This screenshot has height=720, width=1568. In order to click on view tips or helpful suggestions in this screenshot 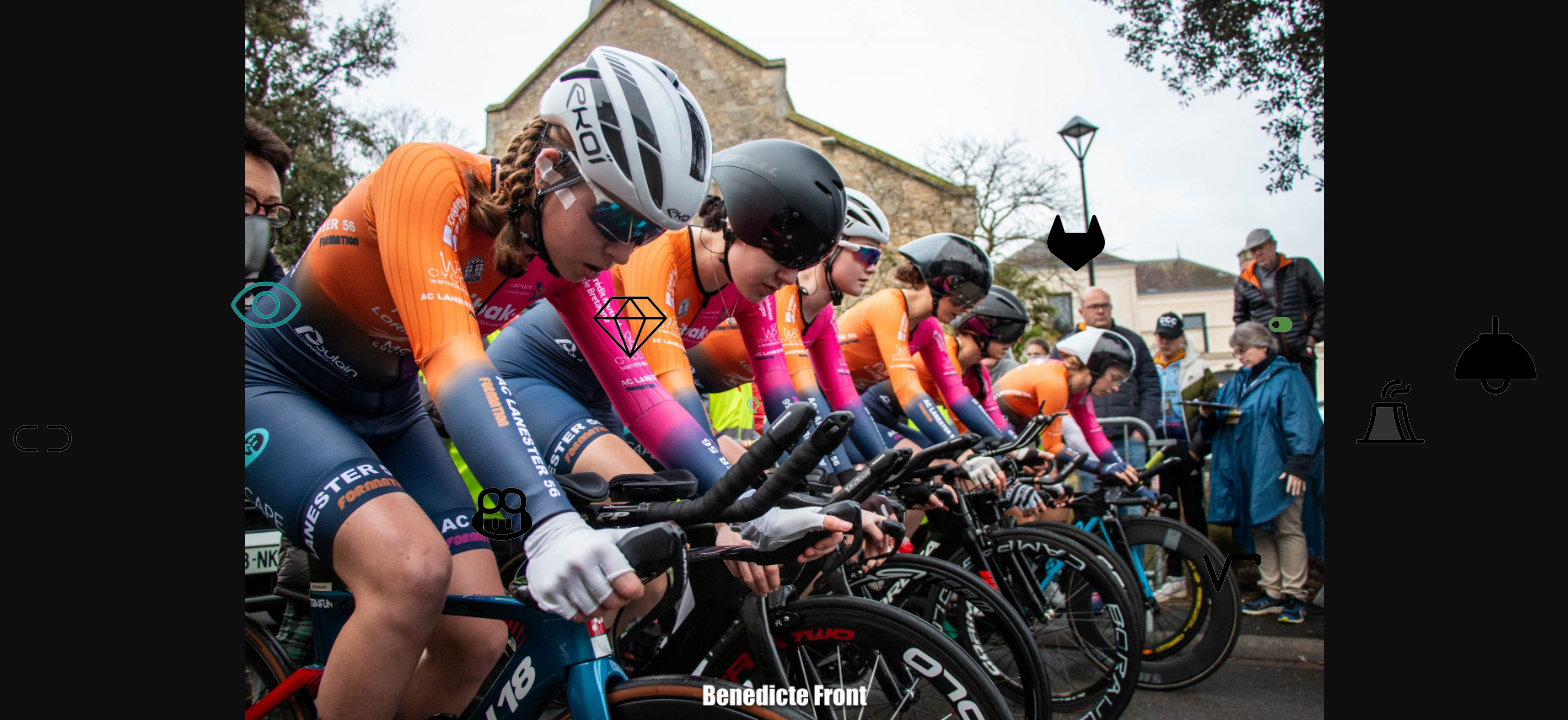, I will do `click(753, 405)`.